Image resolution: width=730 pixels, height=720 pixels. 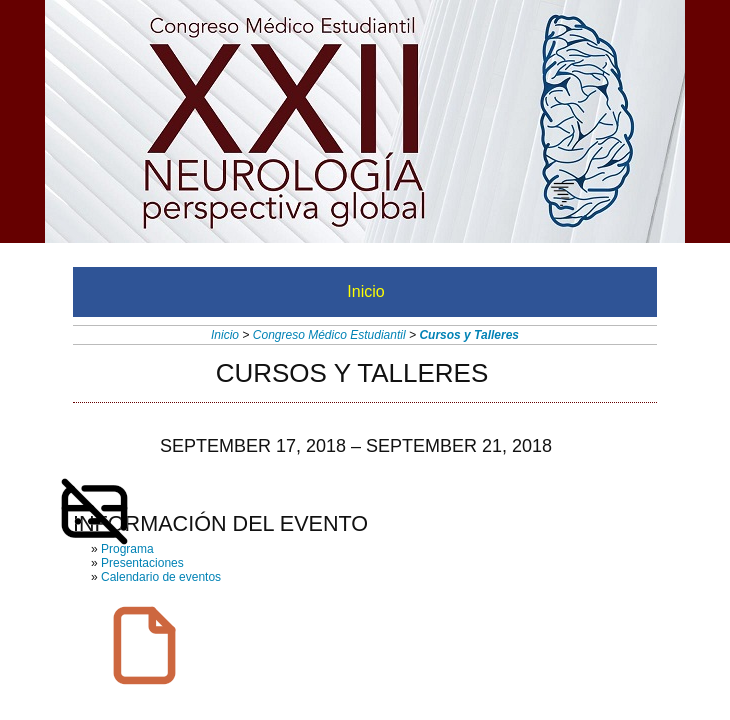 I want to click on payment method disabled or unavailable, so click(x=94, y=511).